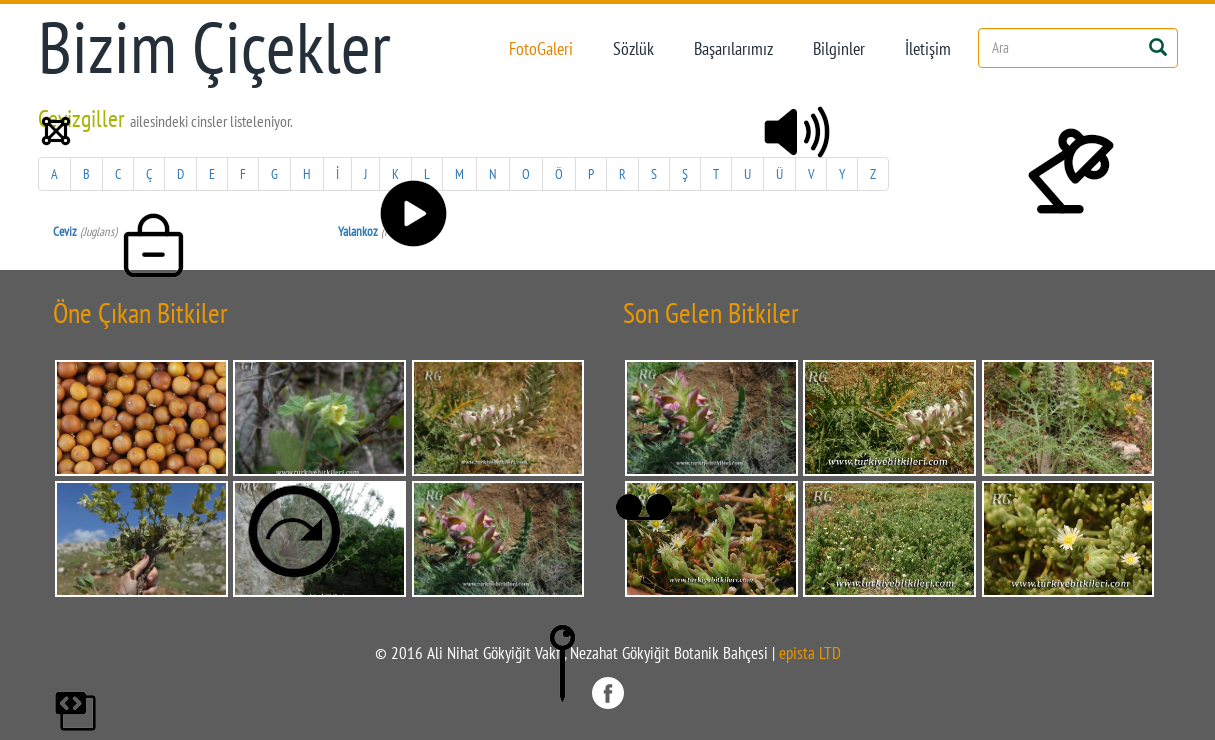 This screenshot has height=740, width=1215. What do you see at coordinates (562, 663) in the screenshot?
I see `pin a location on the map` at bounding box center [562, 663].